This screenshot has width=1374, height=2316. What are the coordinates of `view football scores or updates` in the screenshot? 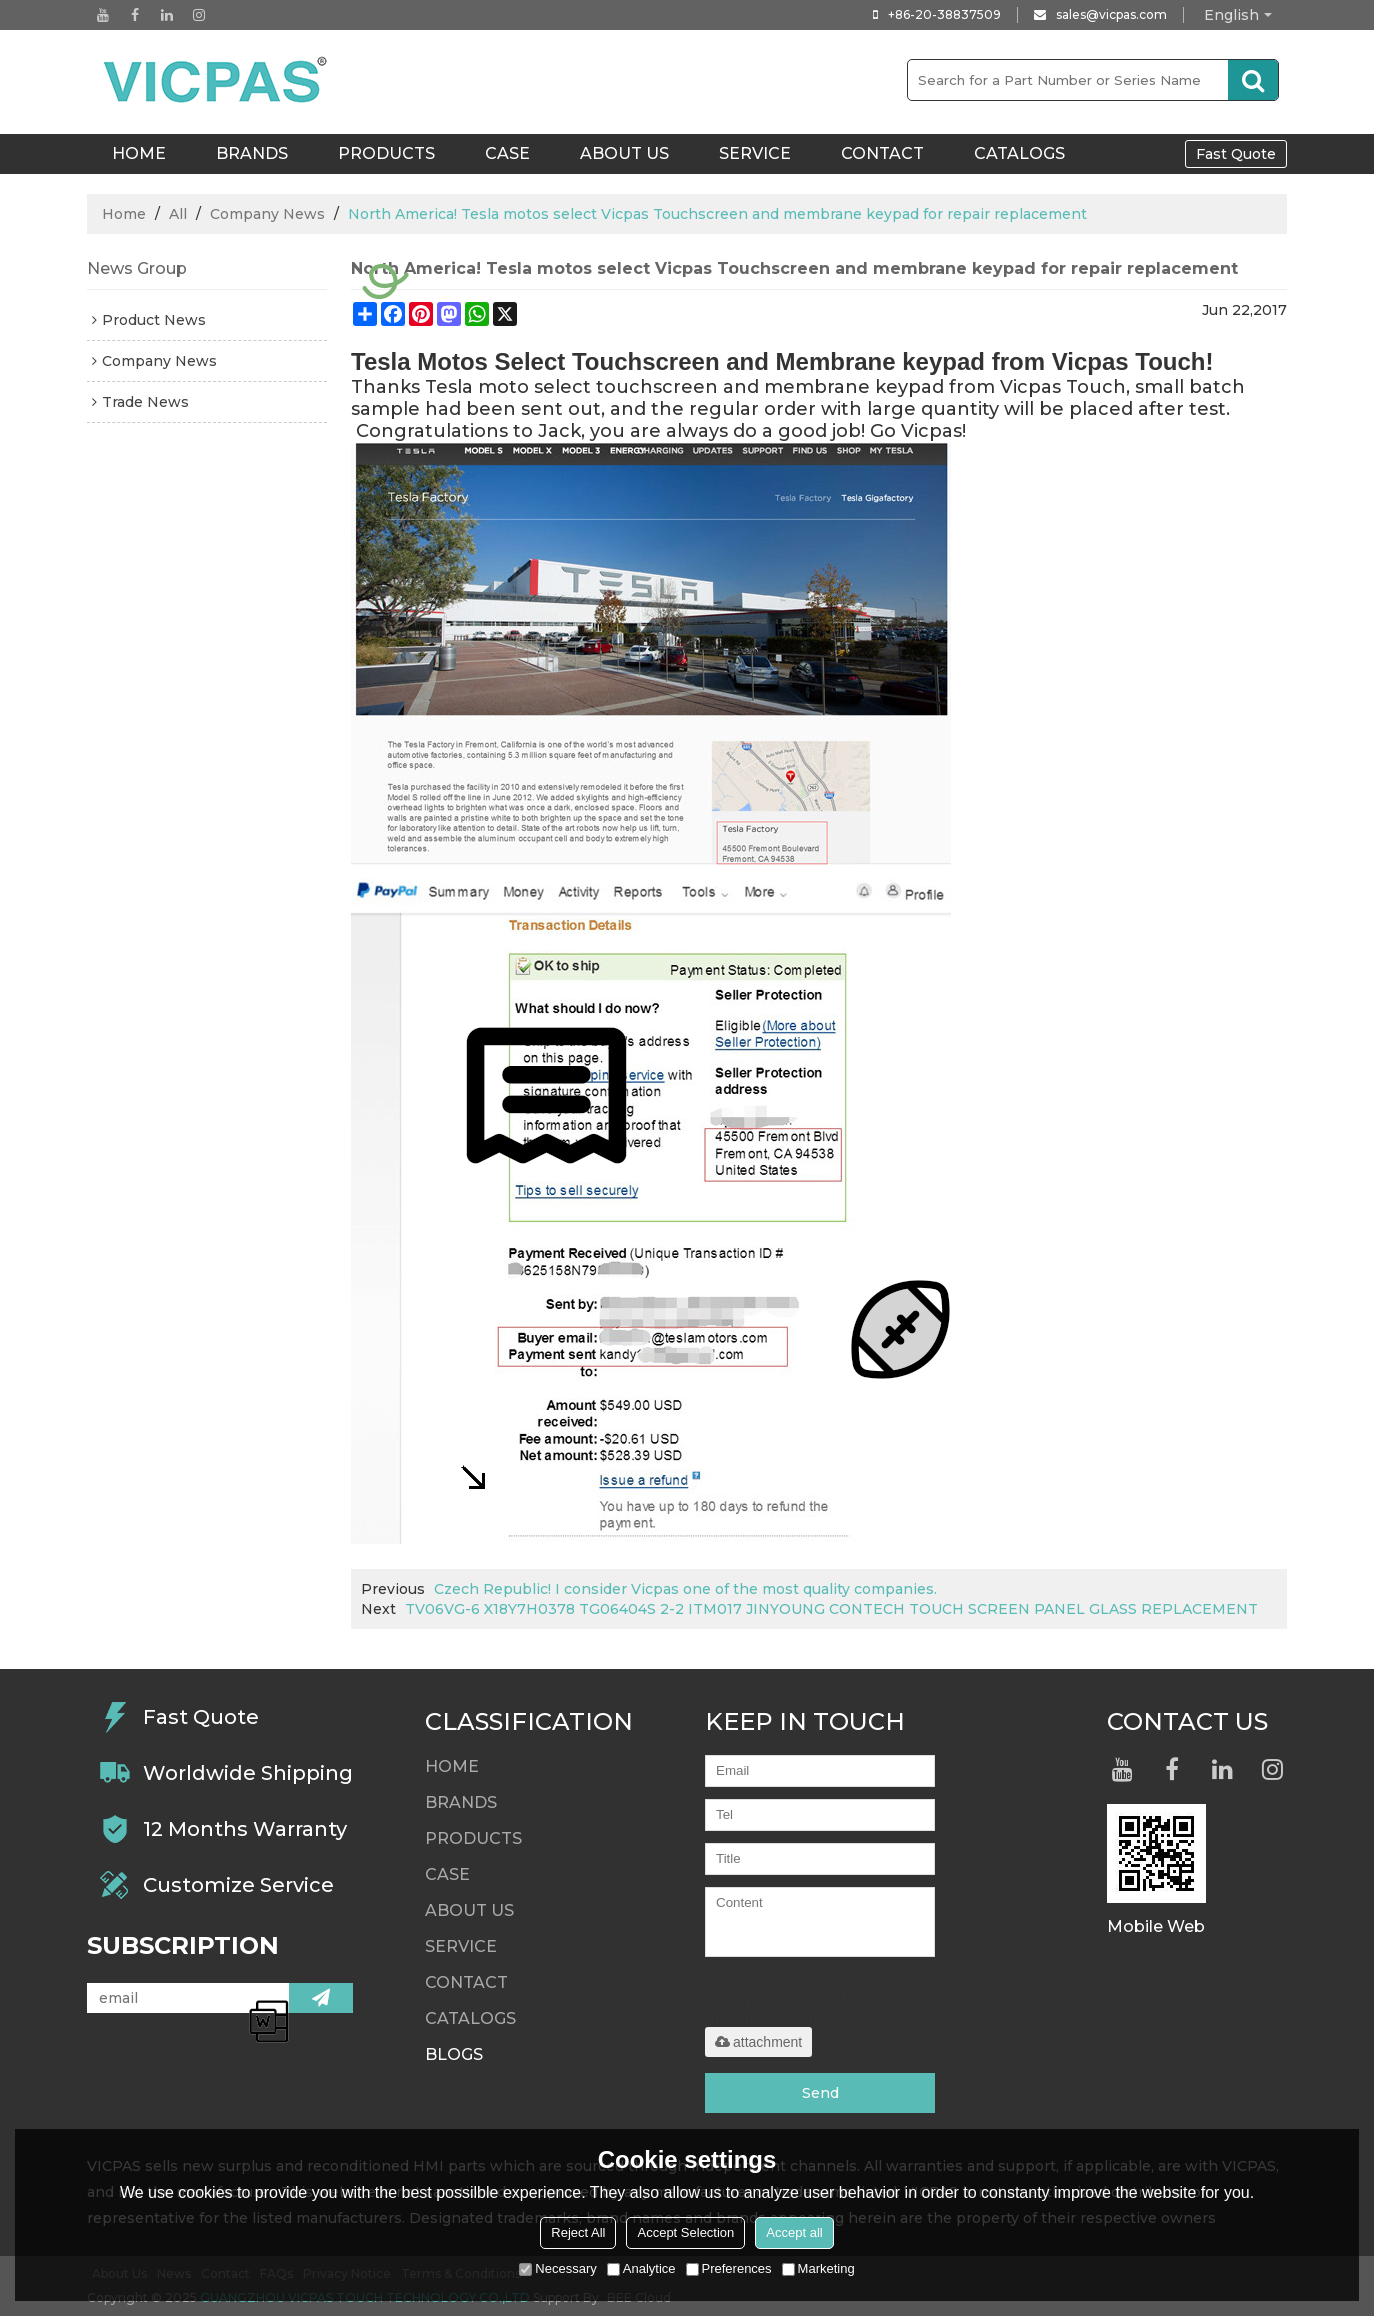 It's located at (900, 1329).